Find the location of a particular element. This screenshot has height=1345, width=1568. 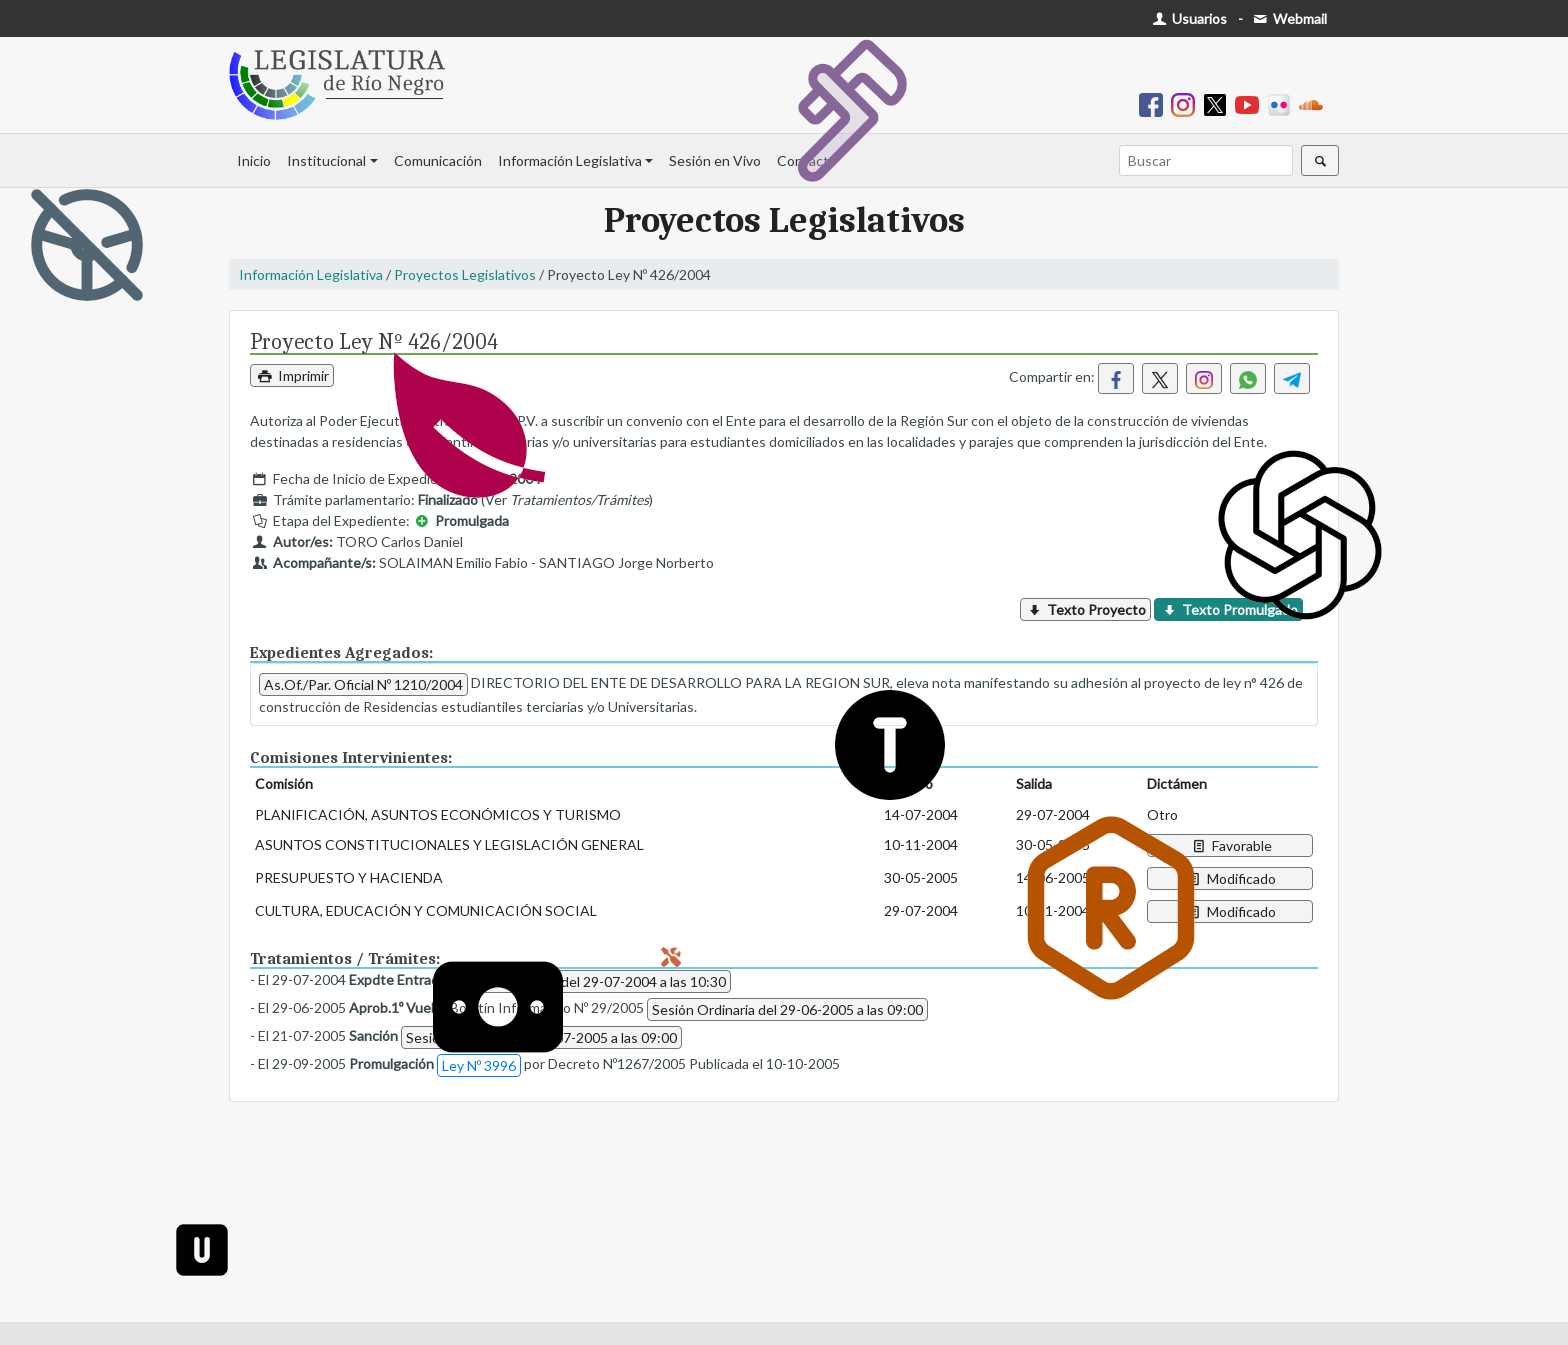

access OpenAI services or ChatGPT is located at coordinates (1300, 535).